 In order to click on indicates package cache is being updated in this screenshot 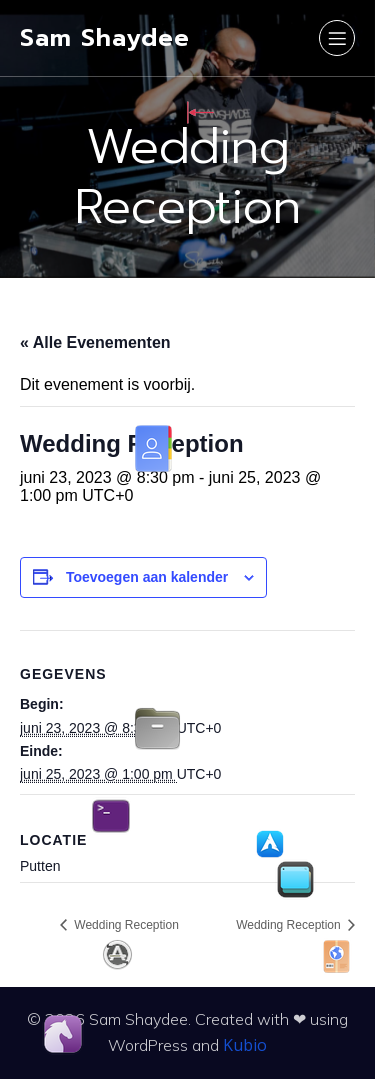, I will do `click(336, 956)`.